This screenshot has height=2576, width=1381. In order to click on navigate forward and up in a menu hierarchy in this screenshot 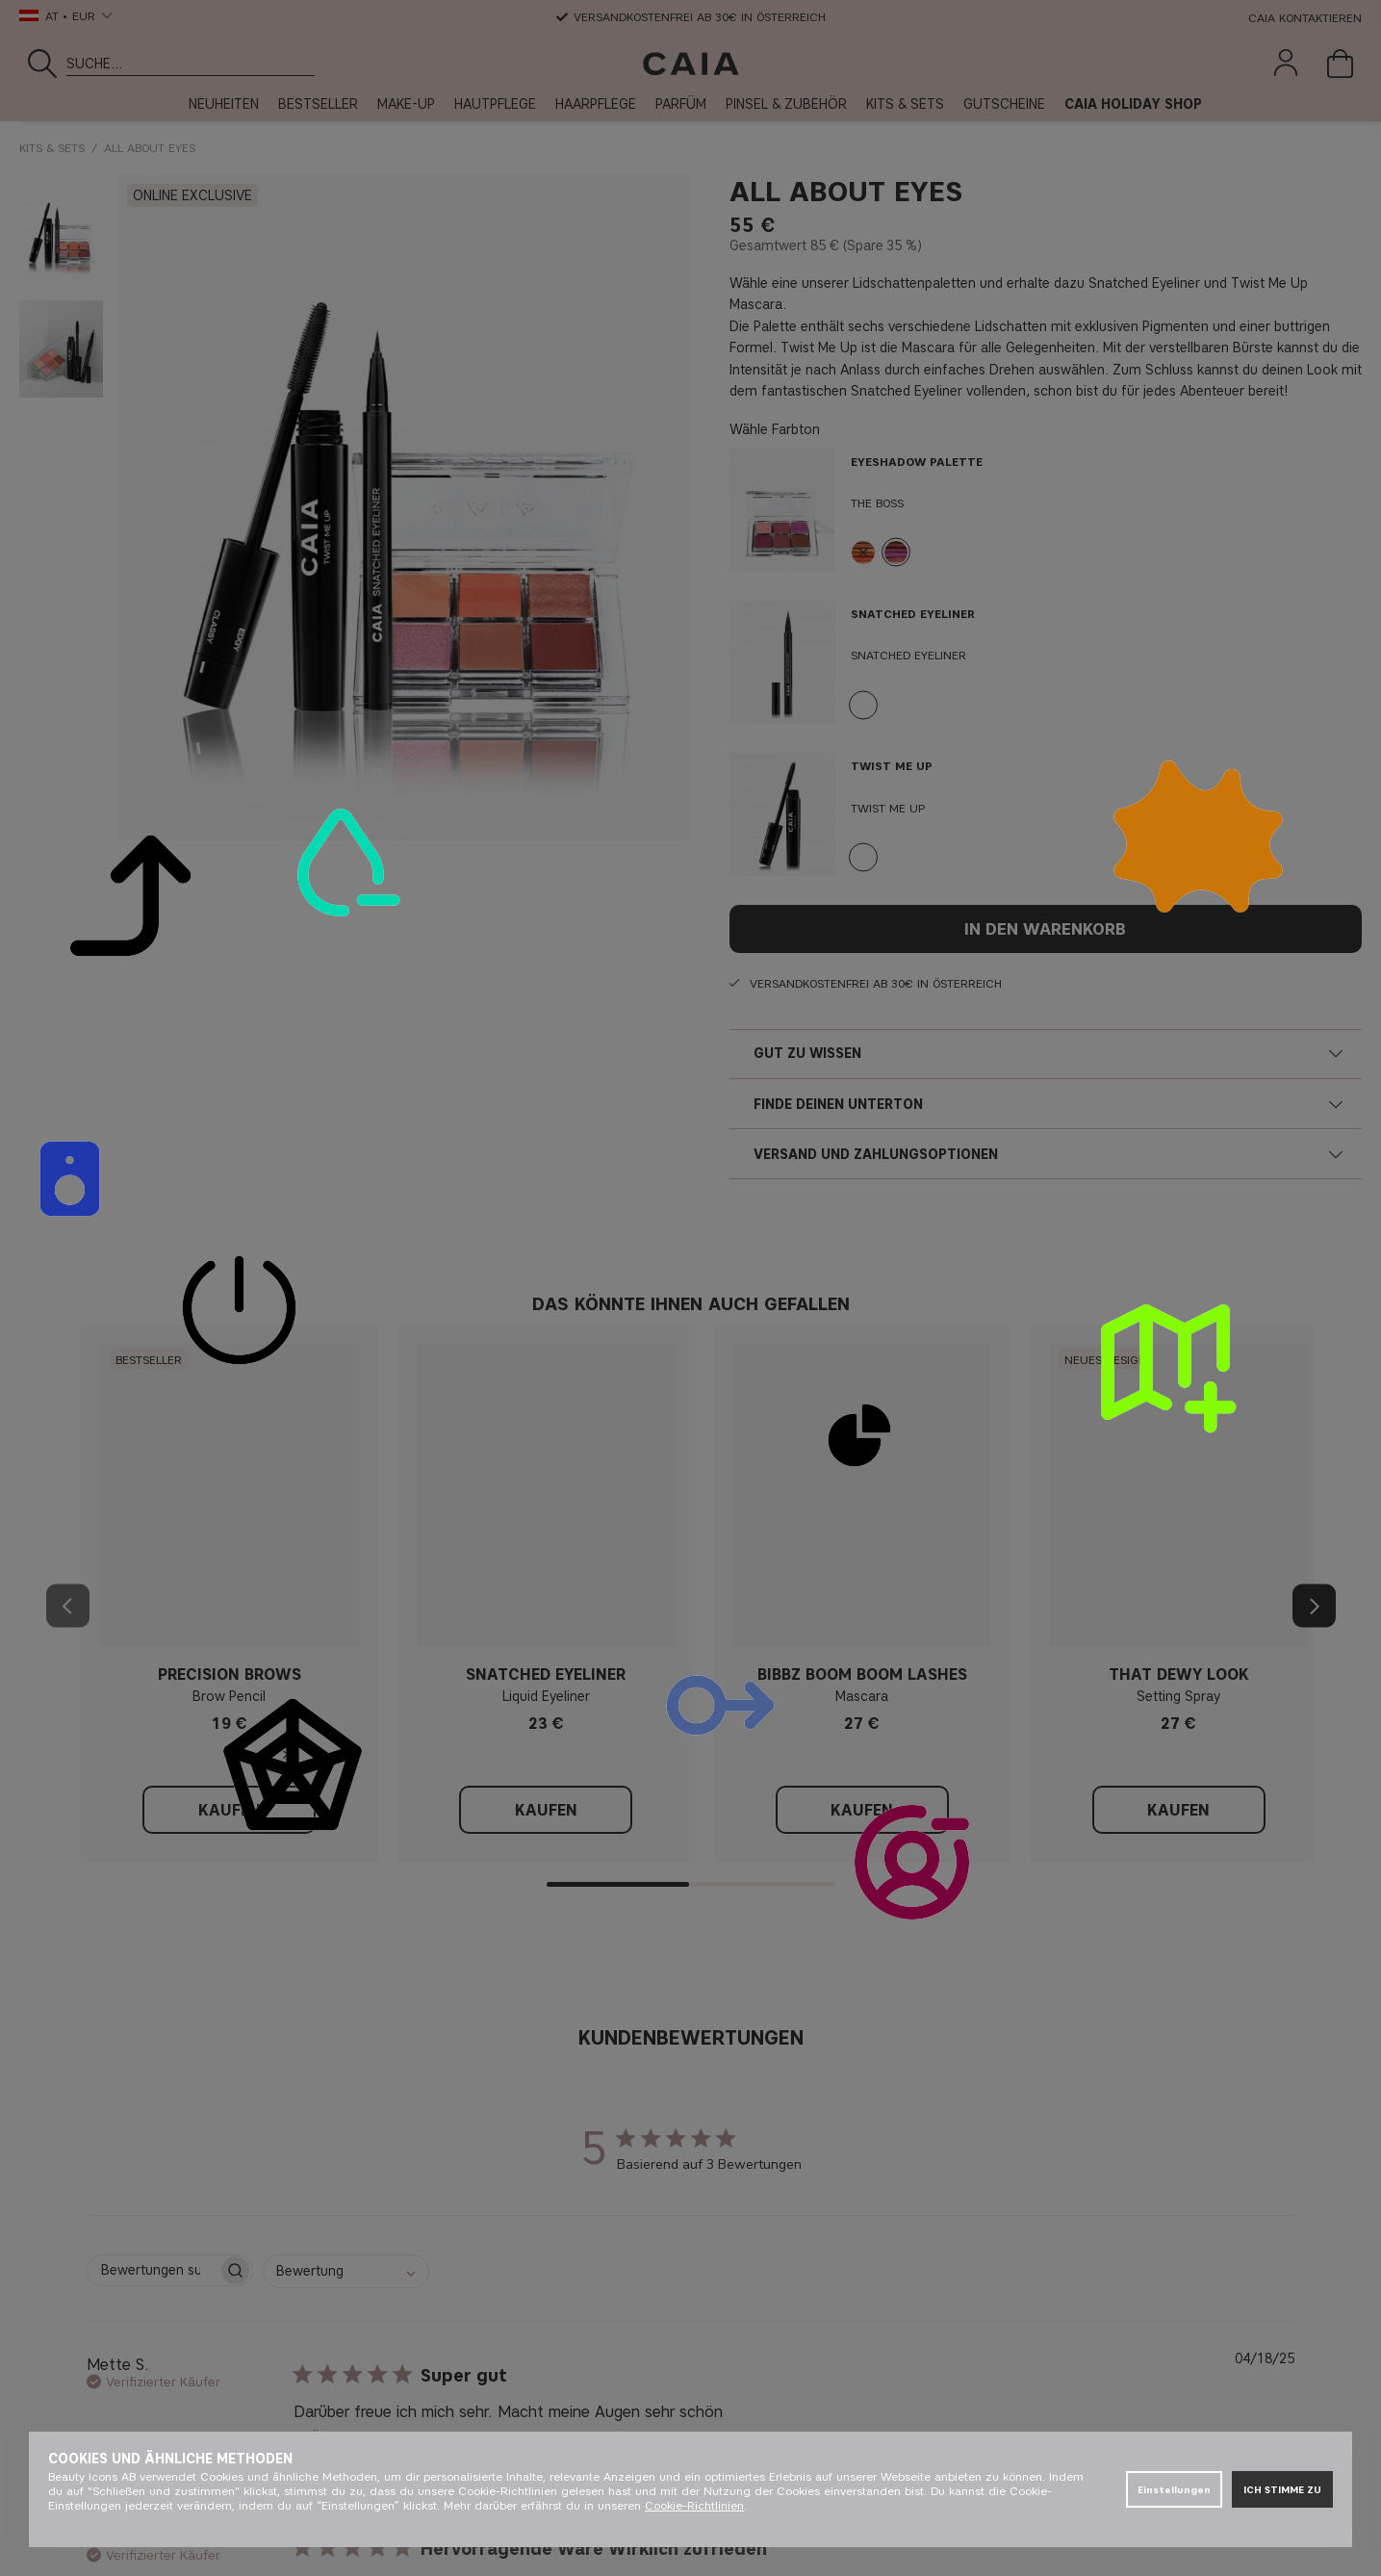, I will do `click(126, 899)`.